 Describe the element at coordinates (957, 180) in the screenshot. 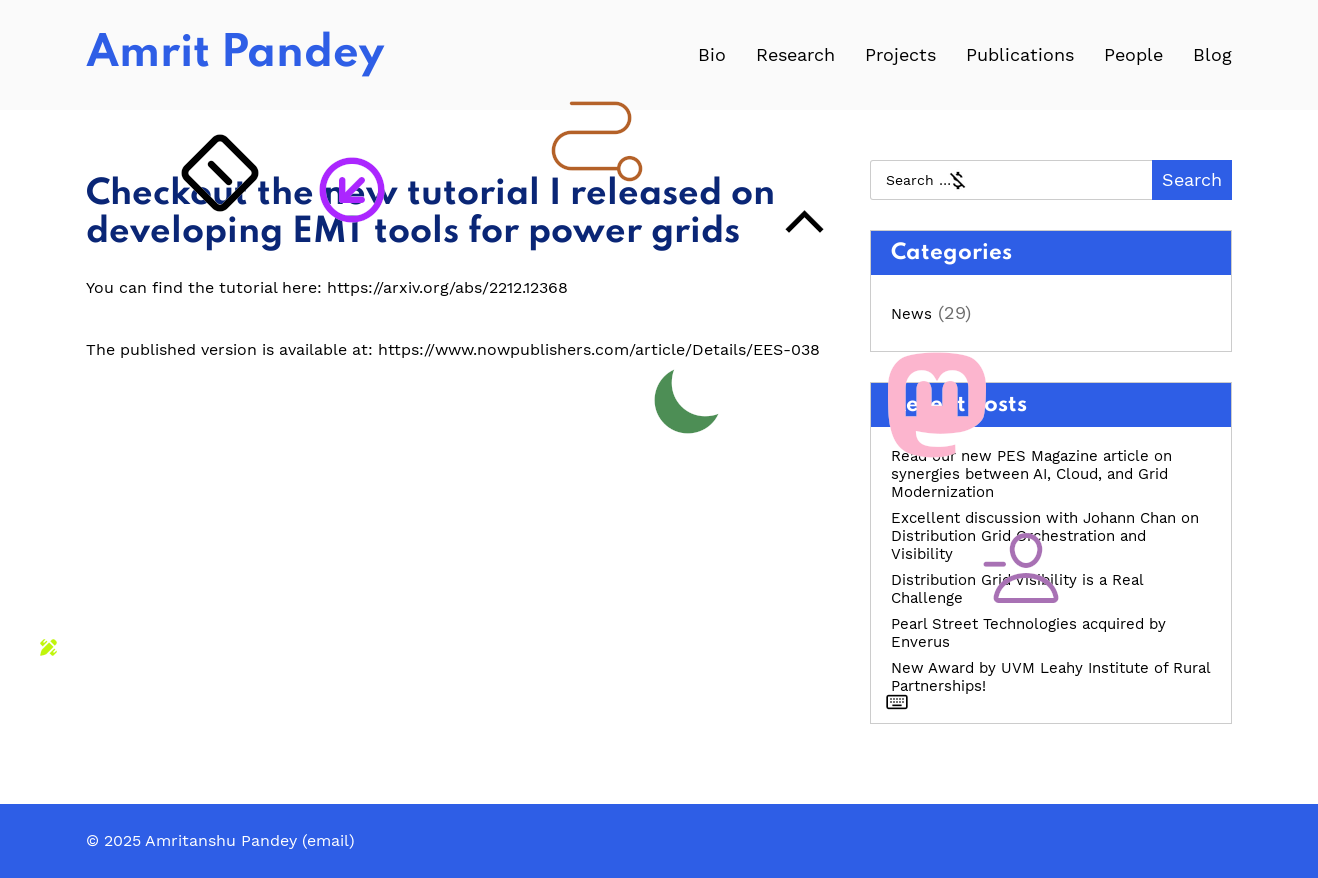

I see `indicates no cost or free item` at that location.